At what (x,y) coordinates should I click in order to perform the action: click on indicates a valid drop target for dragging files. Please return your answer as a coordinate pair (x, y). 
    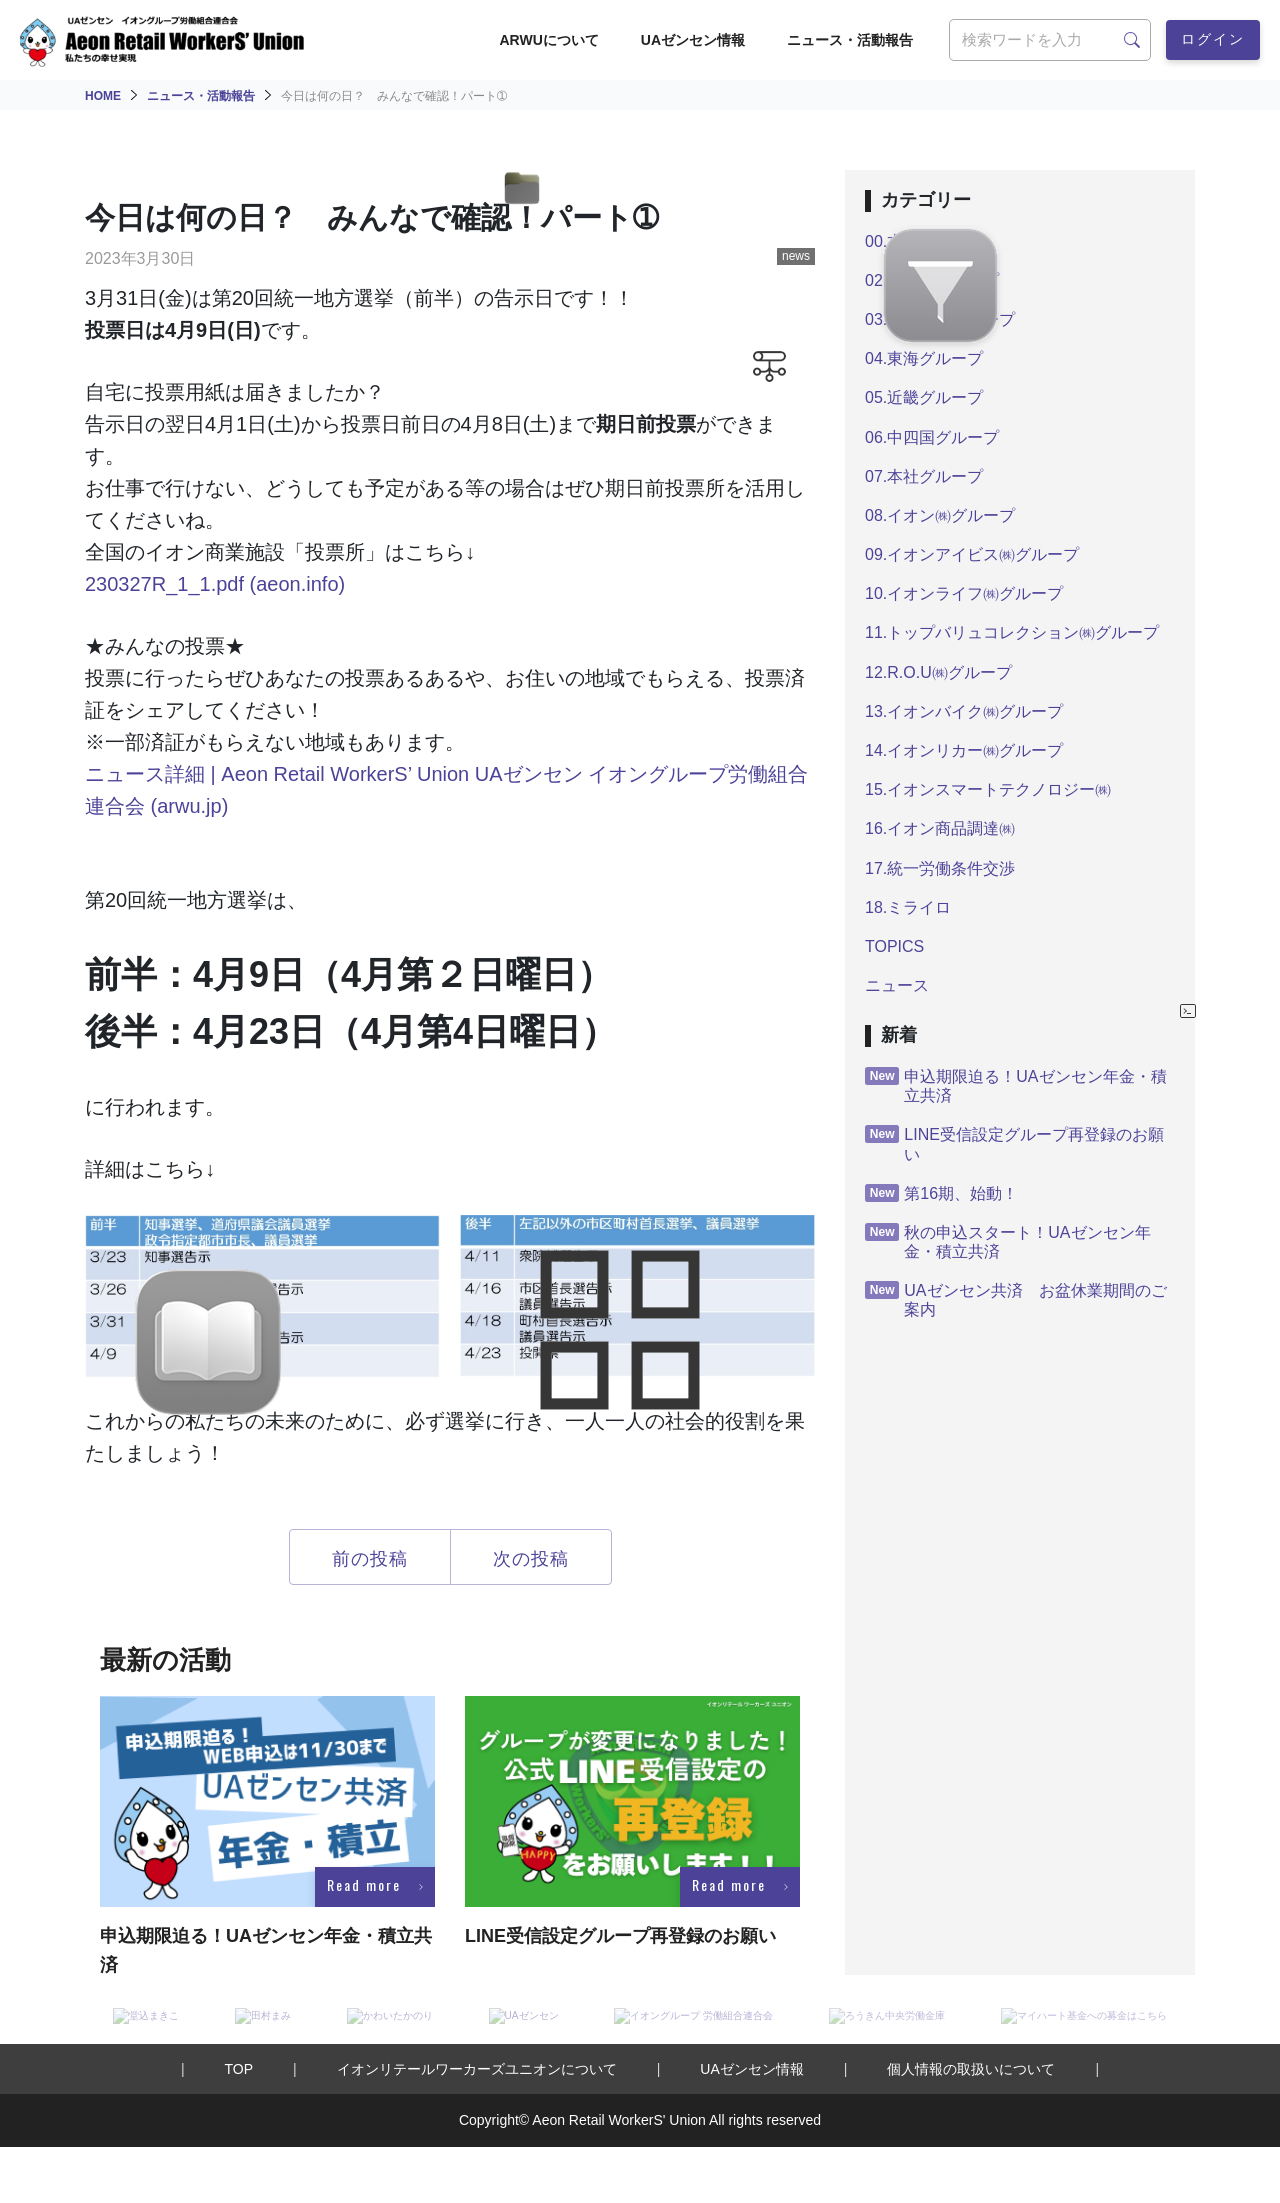
    Looking at the image, I should click on (522, 188).